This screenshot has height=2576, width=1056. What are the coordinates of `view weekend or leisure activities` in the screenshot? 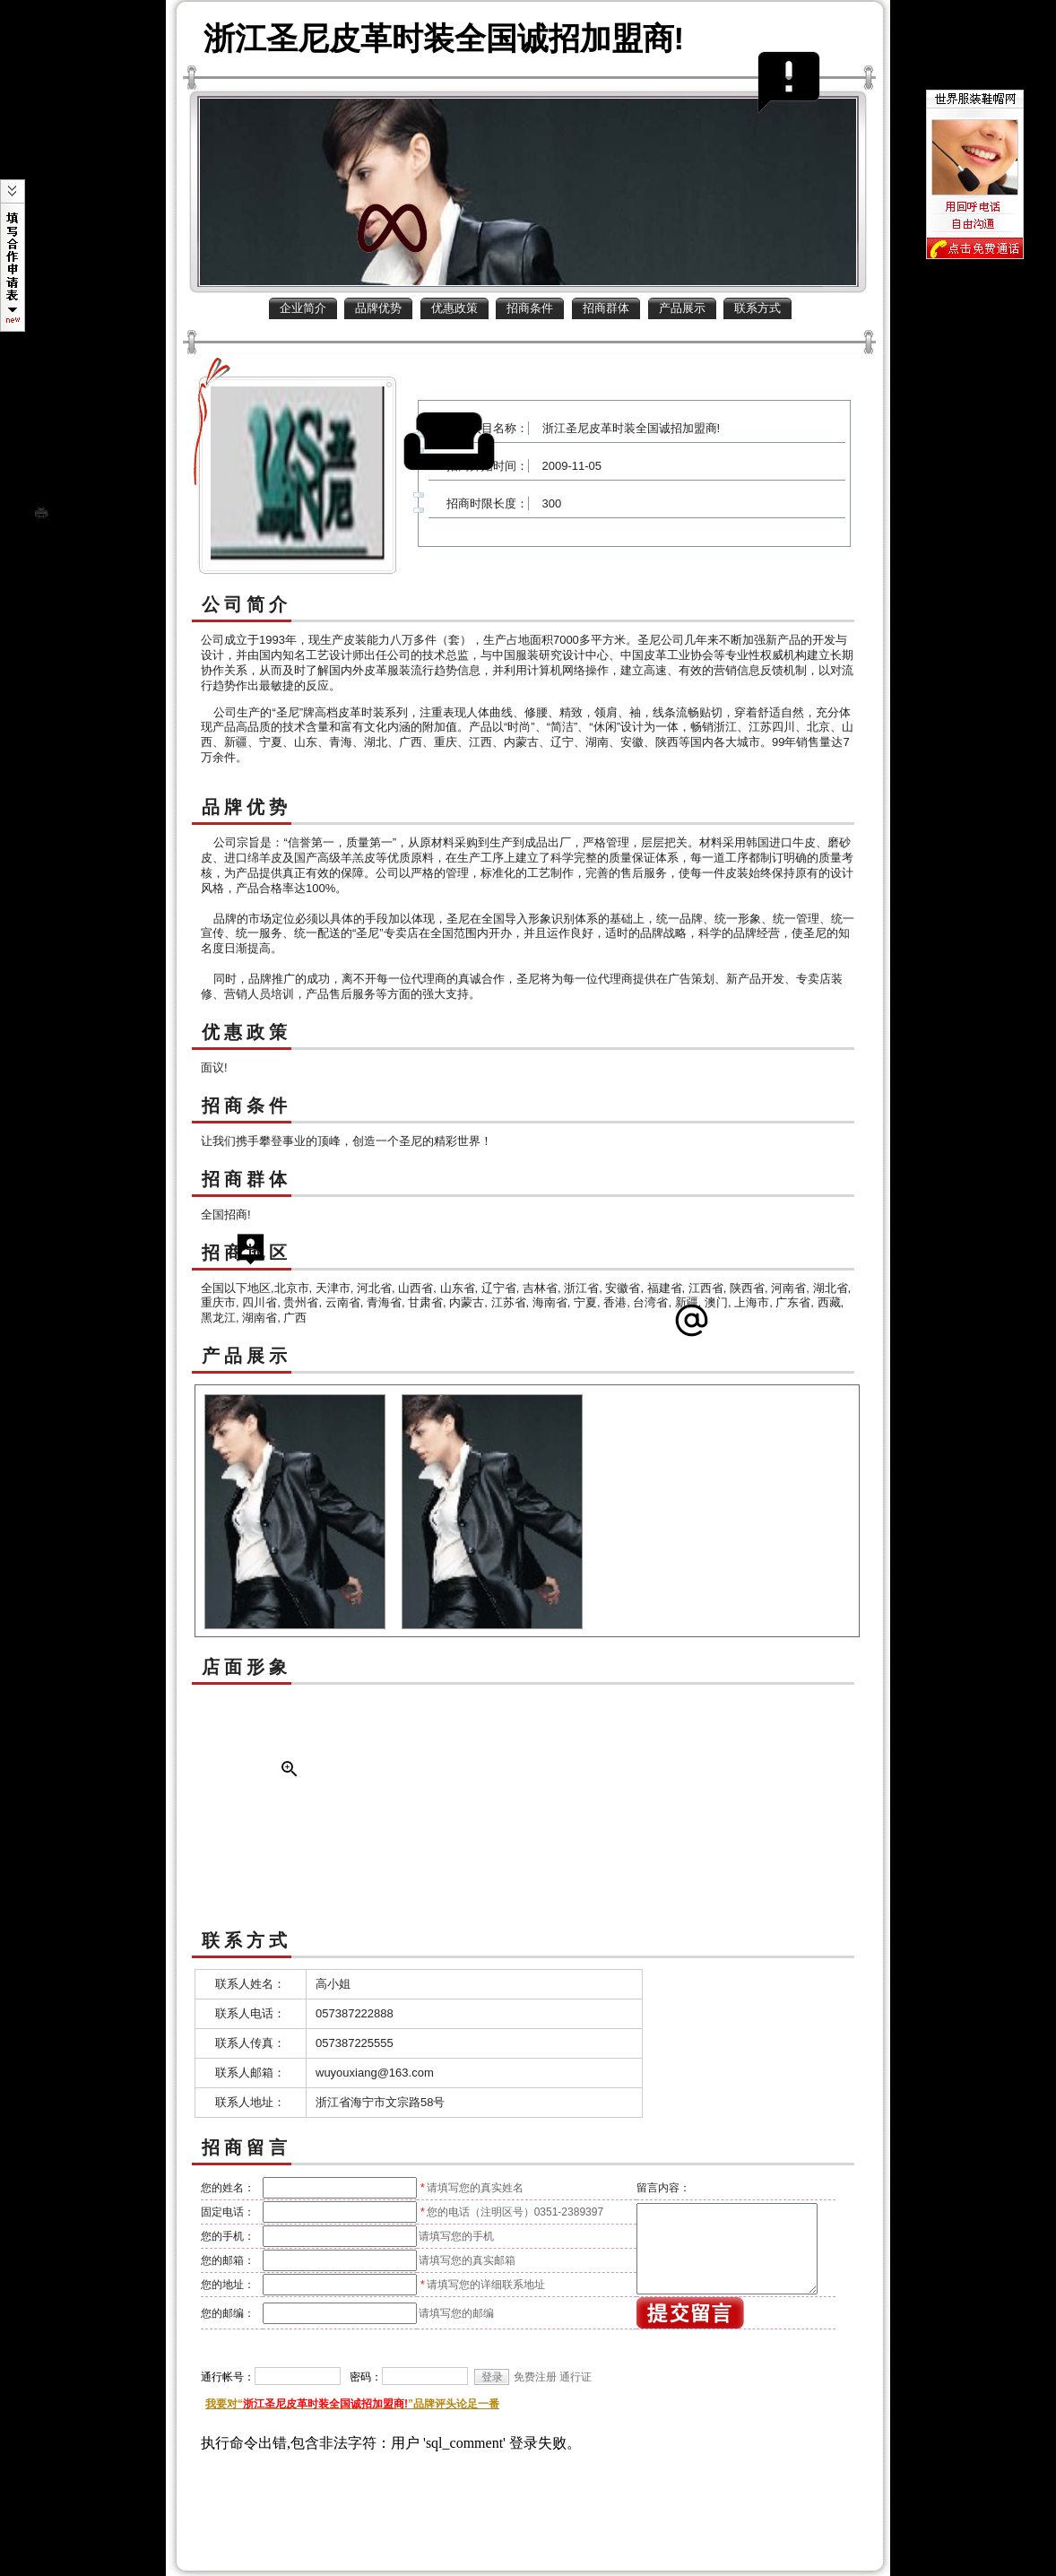 It's located at (449, 441).